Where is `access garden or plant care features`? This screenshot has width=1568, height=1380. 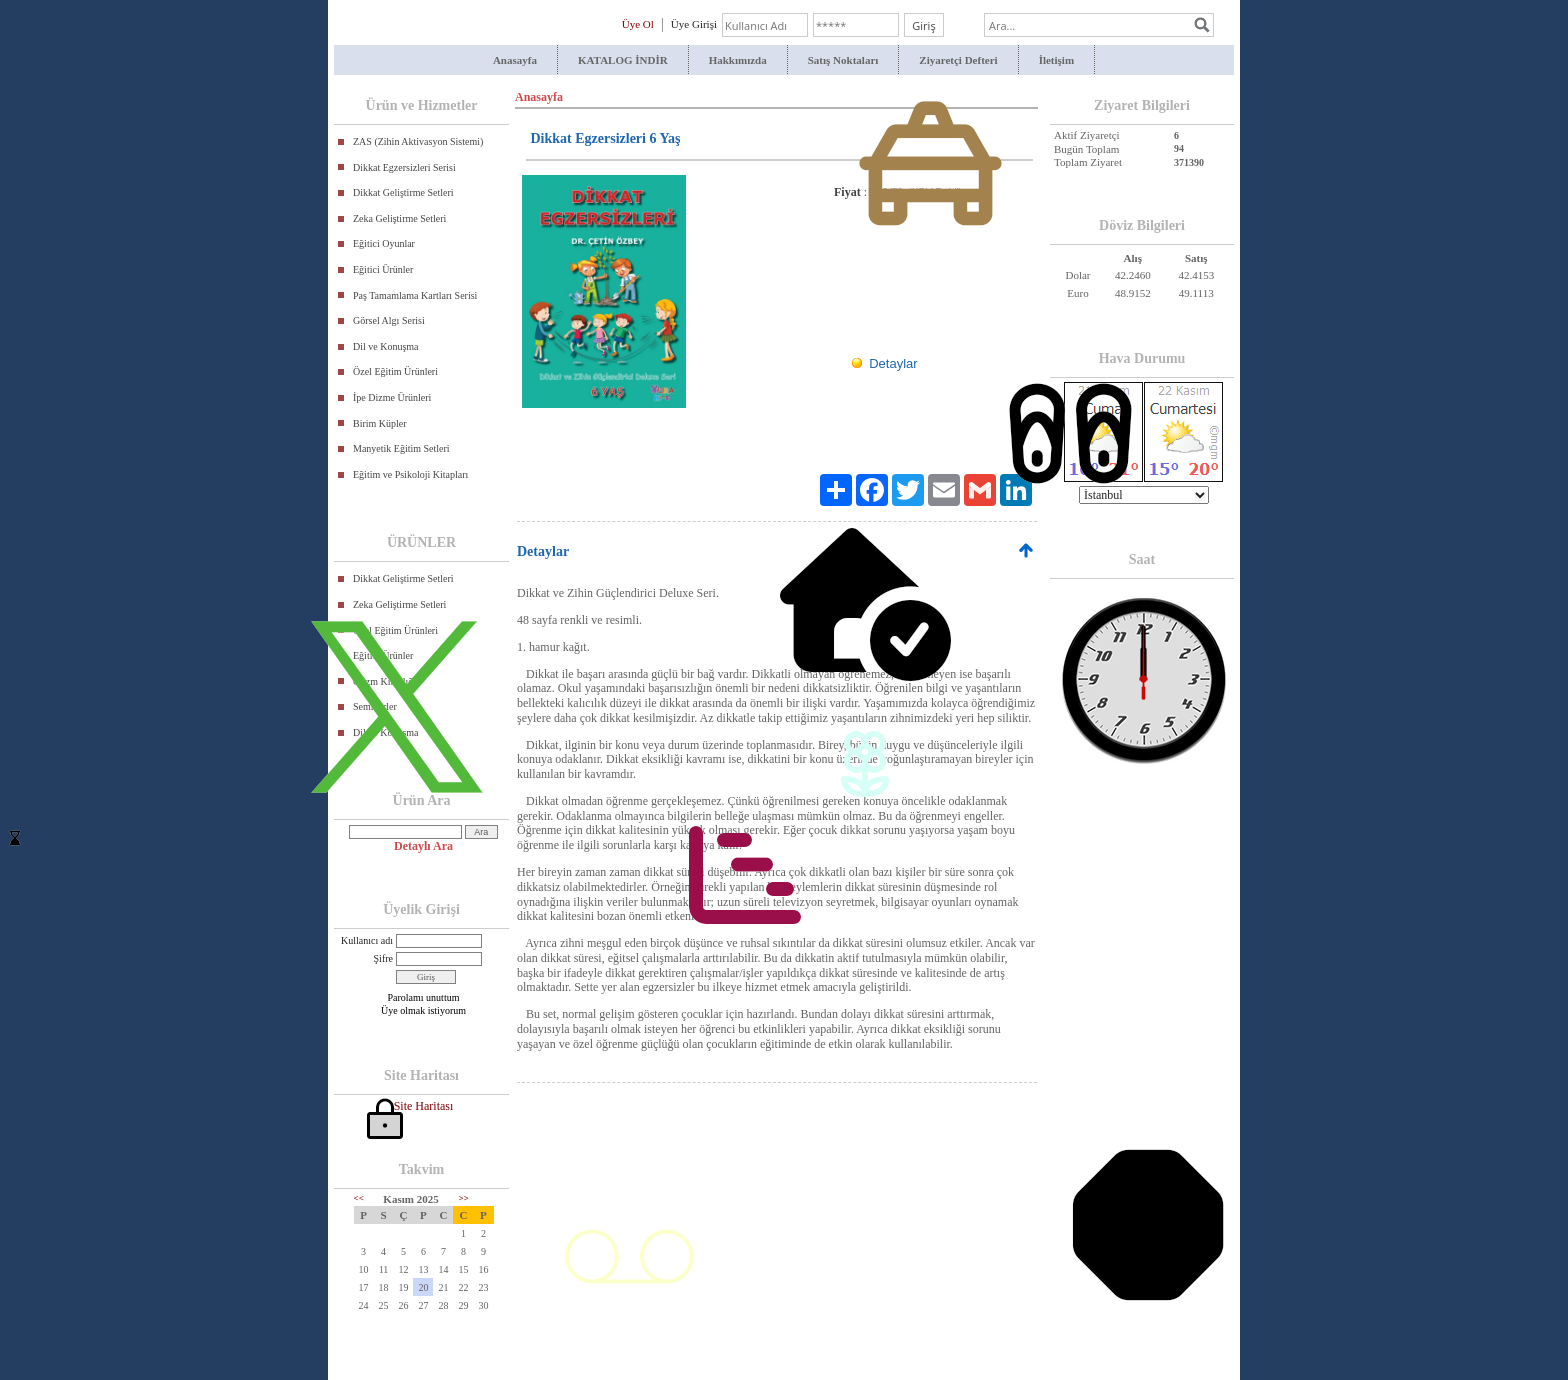 access garden or plant care features is located at coordinates (865, 764).